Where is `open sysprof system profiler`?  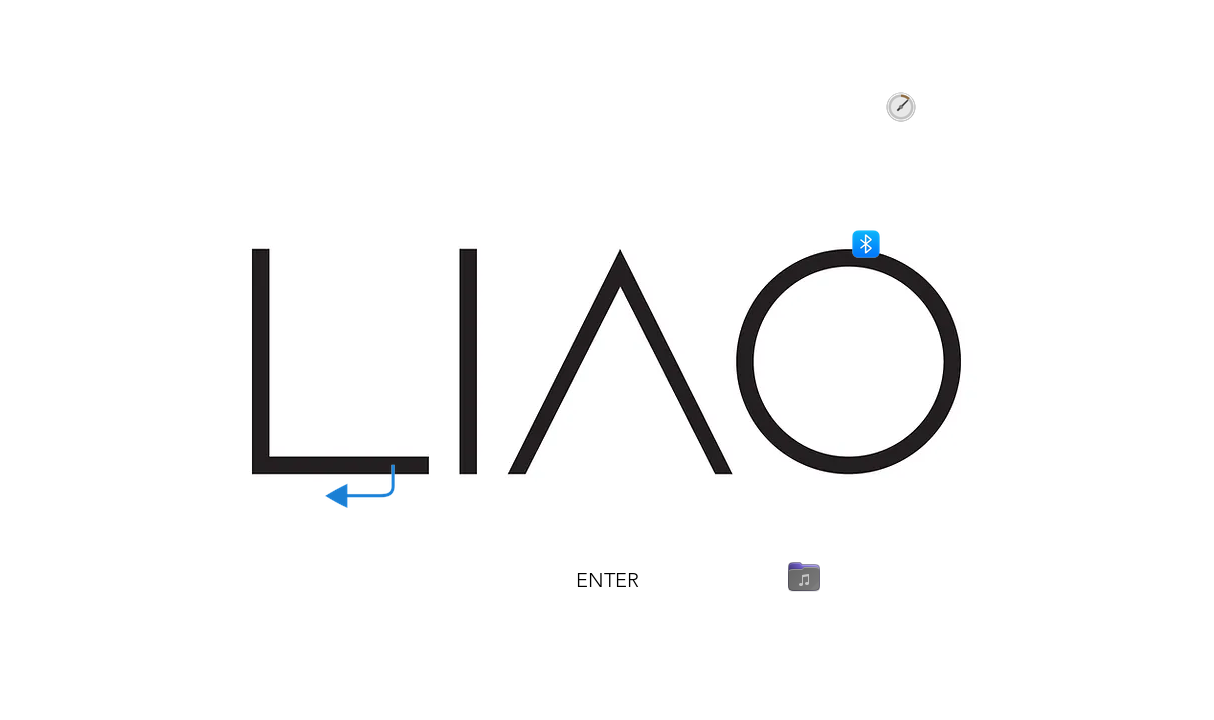 open sysprof system profiler is located at coordinates (901, 107).